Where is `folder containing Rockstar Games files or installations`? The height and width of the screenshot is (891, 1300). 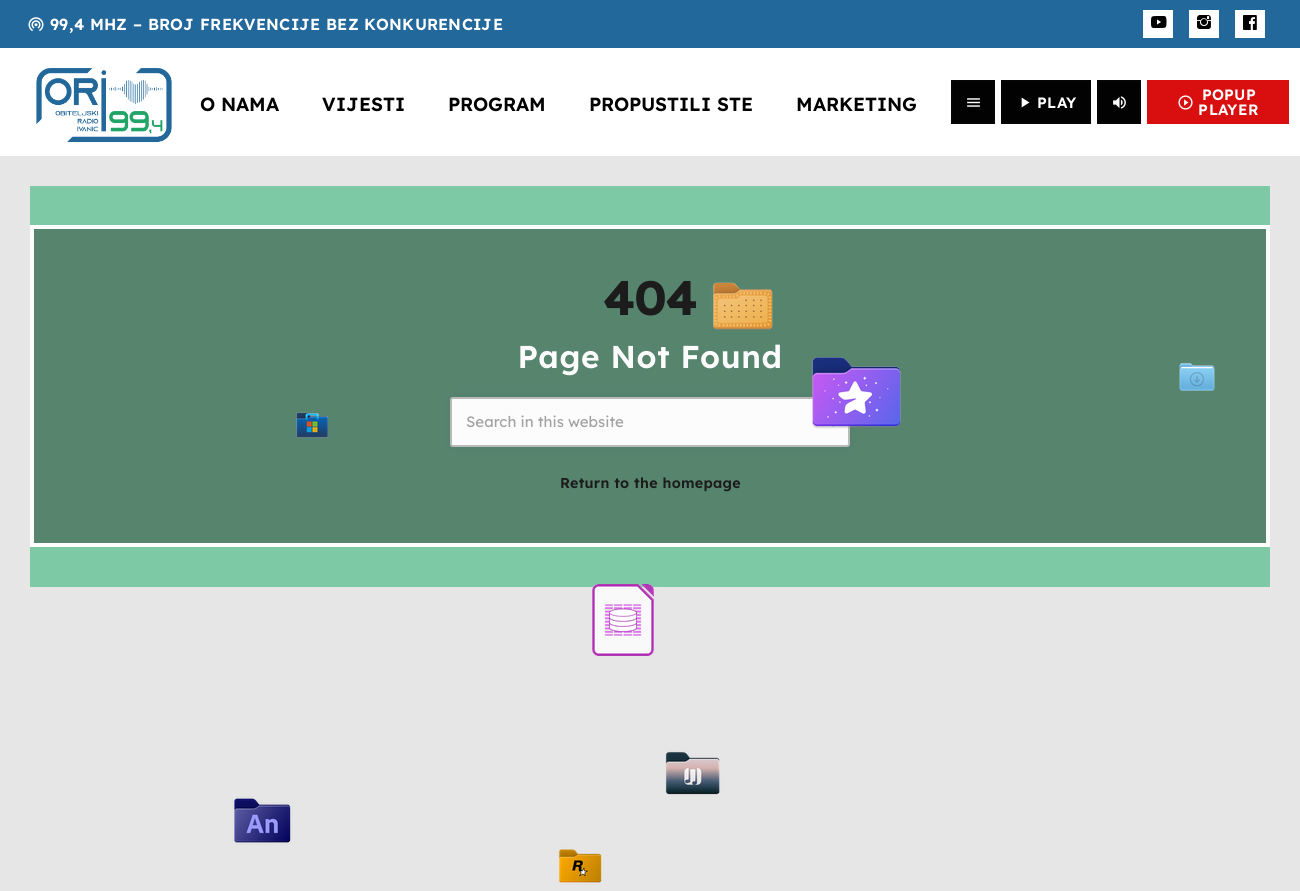 folder containing Rockstar Games files or installations is located at coordinates (580, 867).